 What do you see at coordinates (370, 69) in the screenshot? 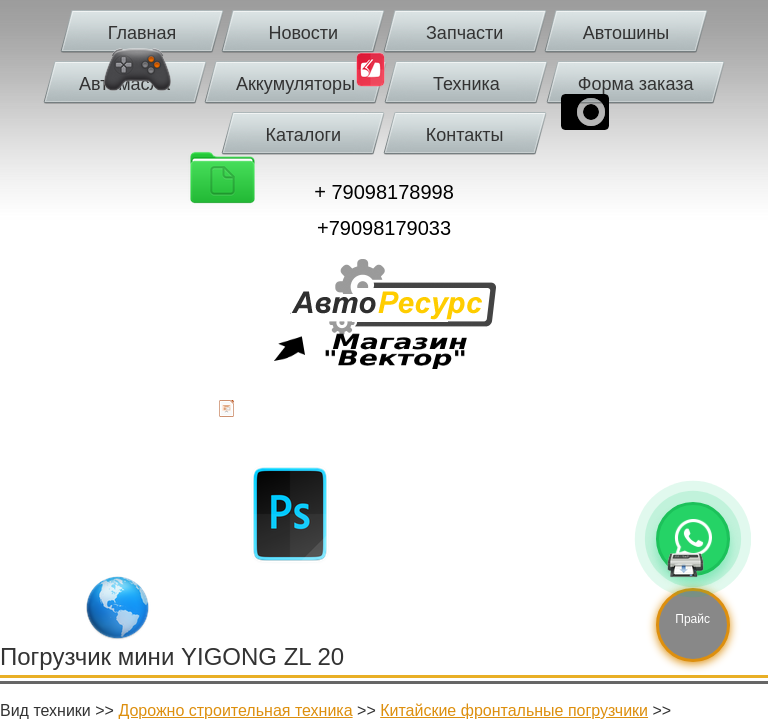
I see `an eps vector file type indicator` at bounding box center [370, 69].